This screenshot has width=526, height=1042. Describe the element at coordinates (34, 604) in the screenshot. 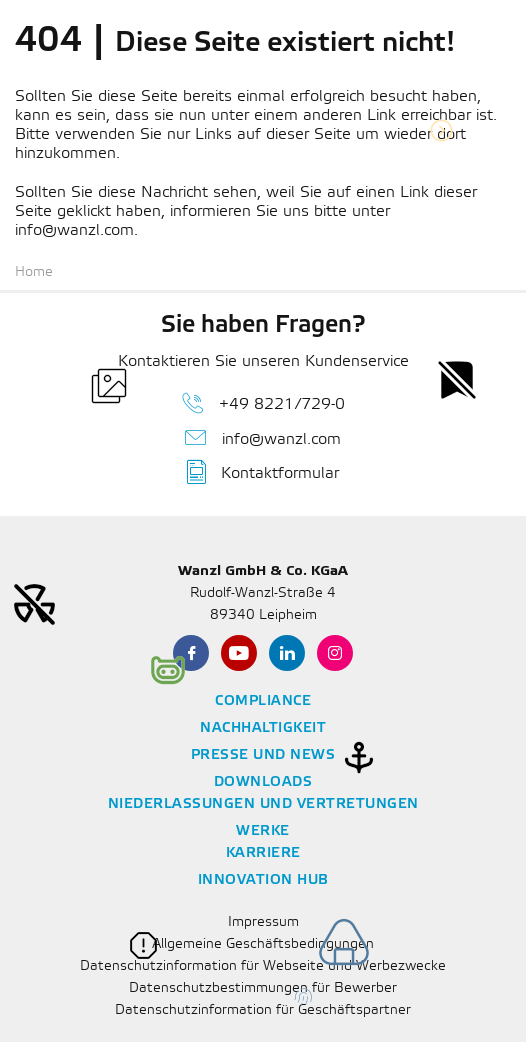

I see `disable radiation or hazard alerts` at that location.